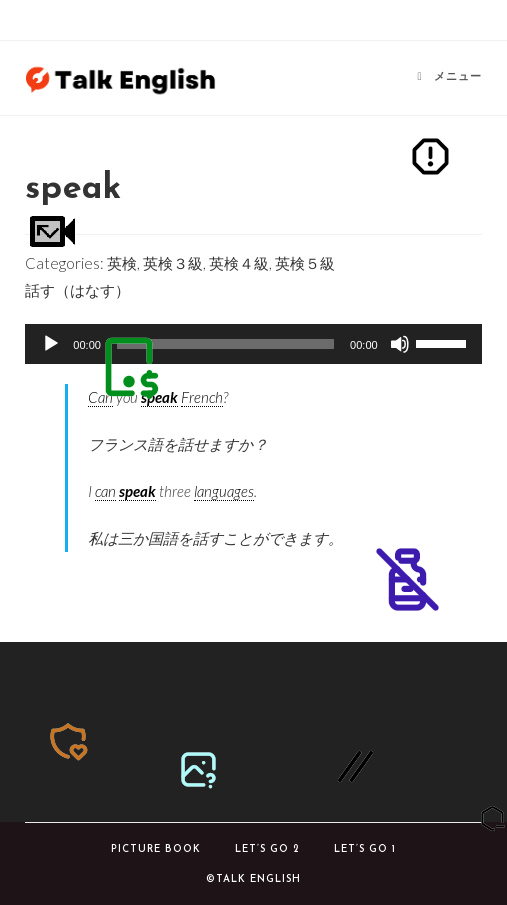 This screenshot has width=507, height=905. Describe the element at coordinates (68, 741) in the screenshot. I see `enable health data protection` at that location.